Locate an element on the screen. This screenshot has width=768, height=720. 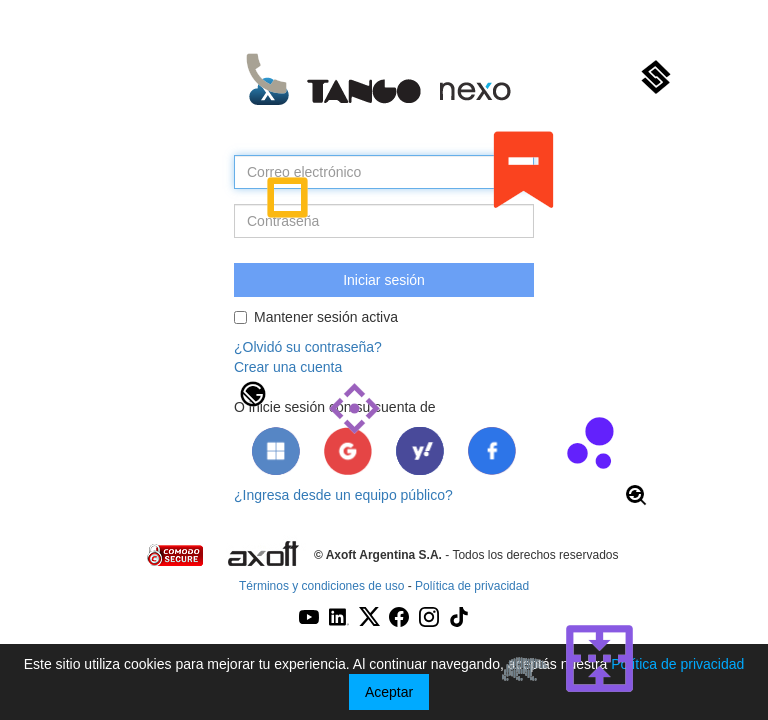
view bubble chart data visualization is located at coordinates (593, 443).